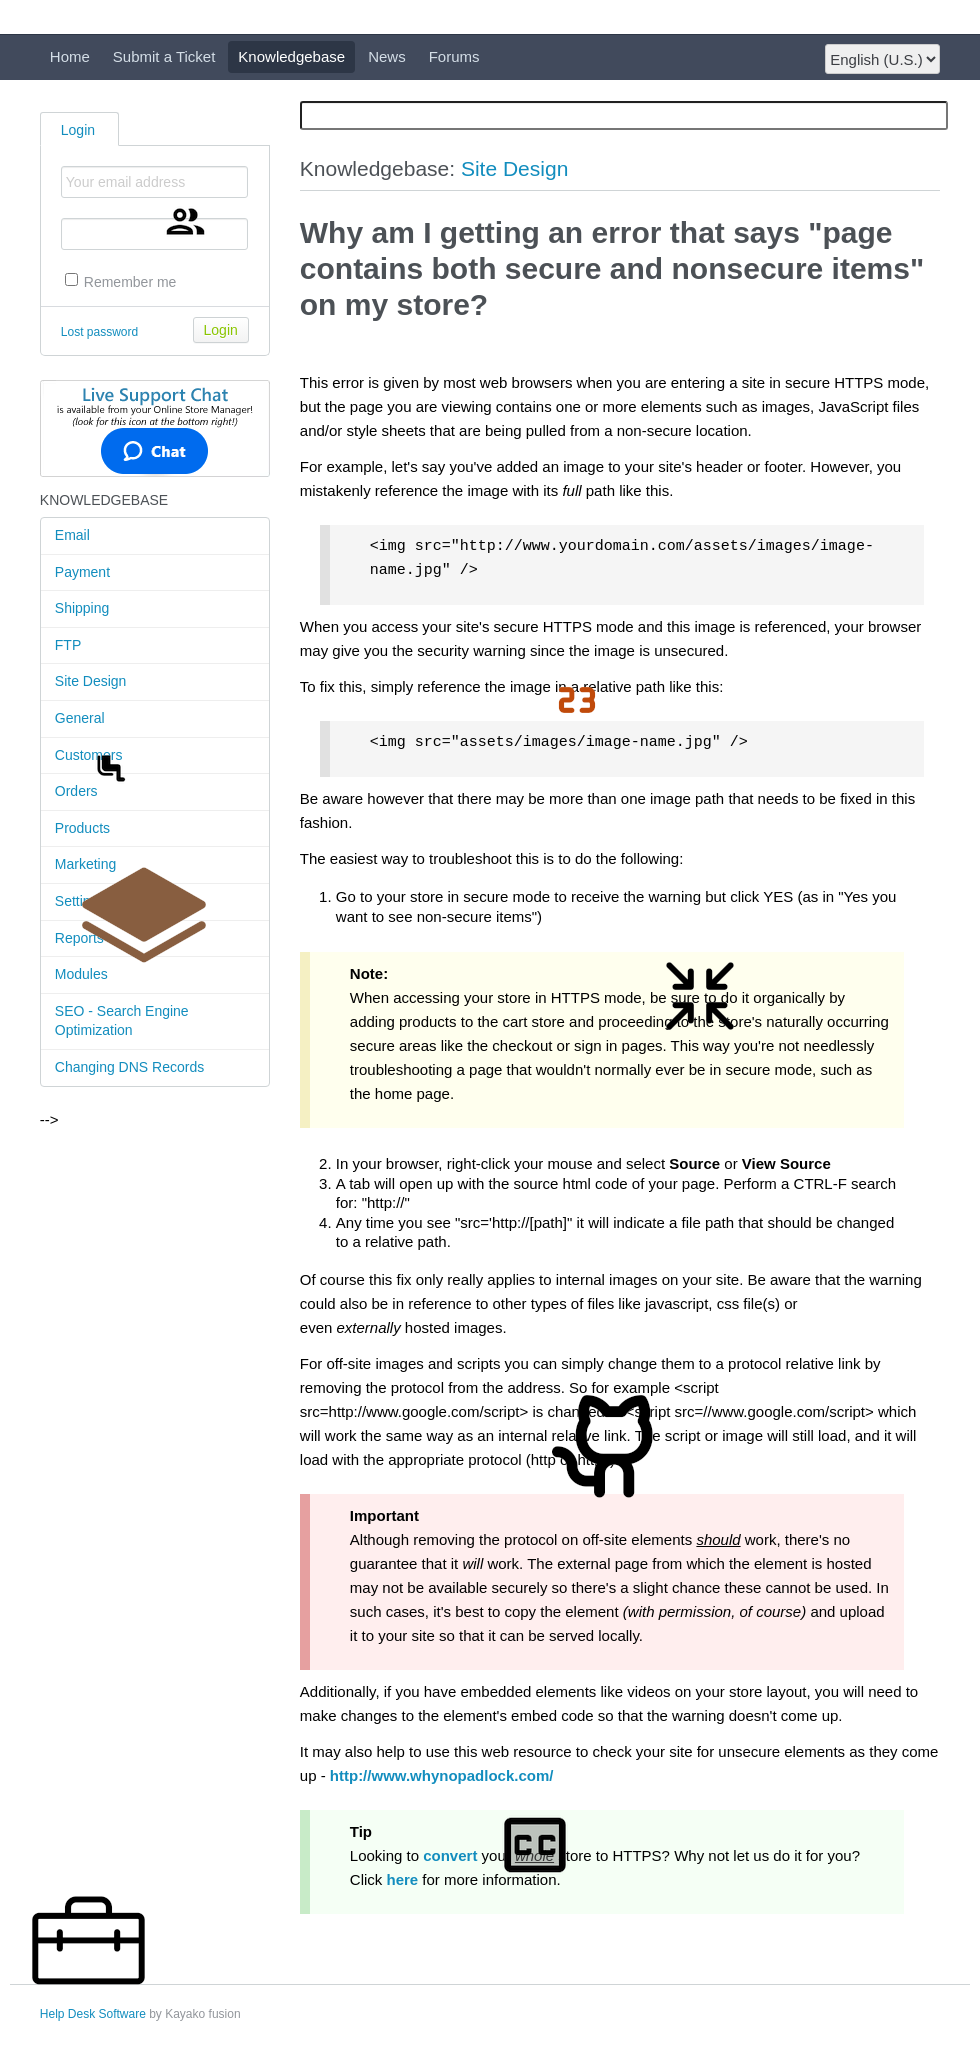 This screenshot has height=2063, width=980. What do you see at coordinates (535, 1845) in the screenshot?
I see `enable closed captions for video content` at bounding box center [535, 1845].